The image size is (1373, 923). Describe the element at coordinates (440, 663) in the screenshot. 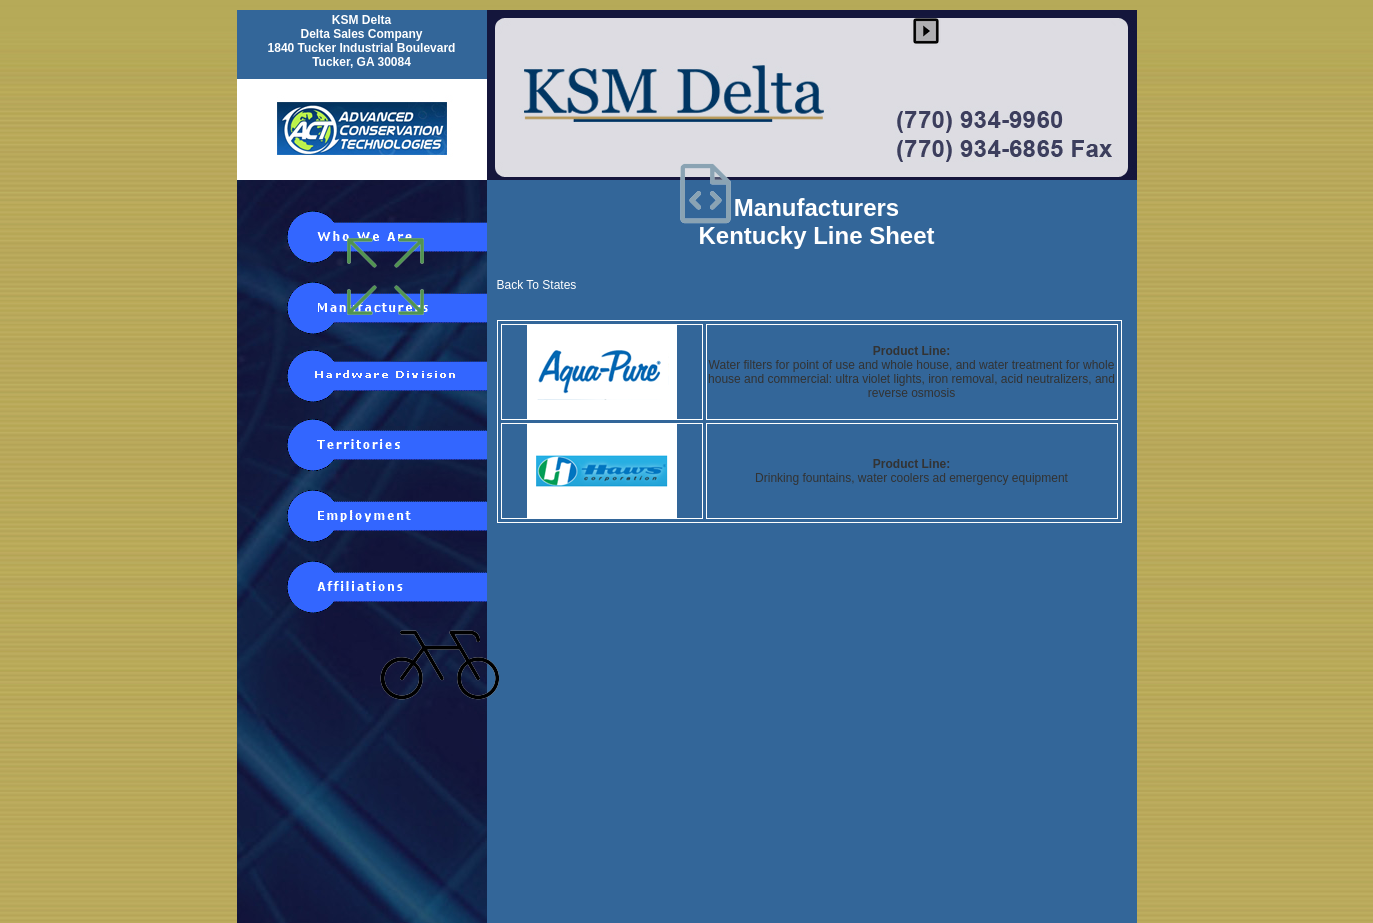

I see `select bicycle as transportation mode` at that location.